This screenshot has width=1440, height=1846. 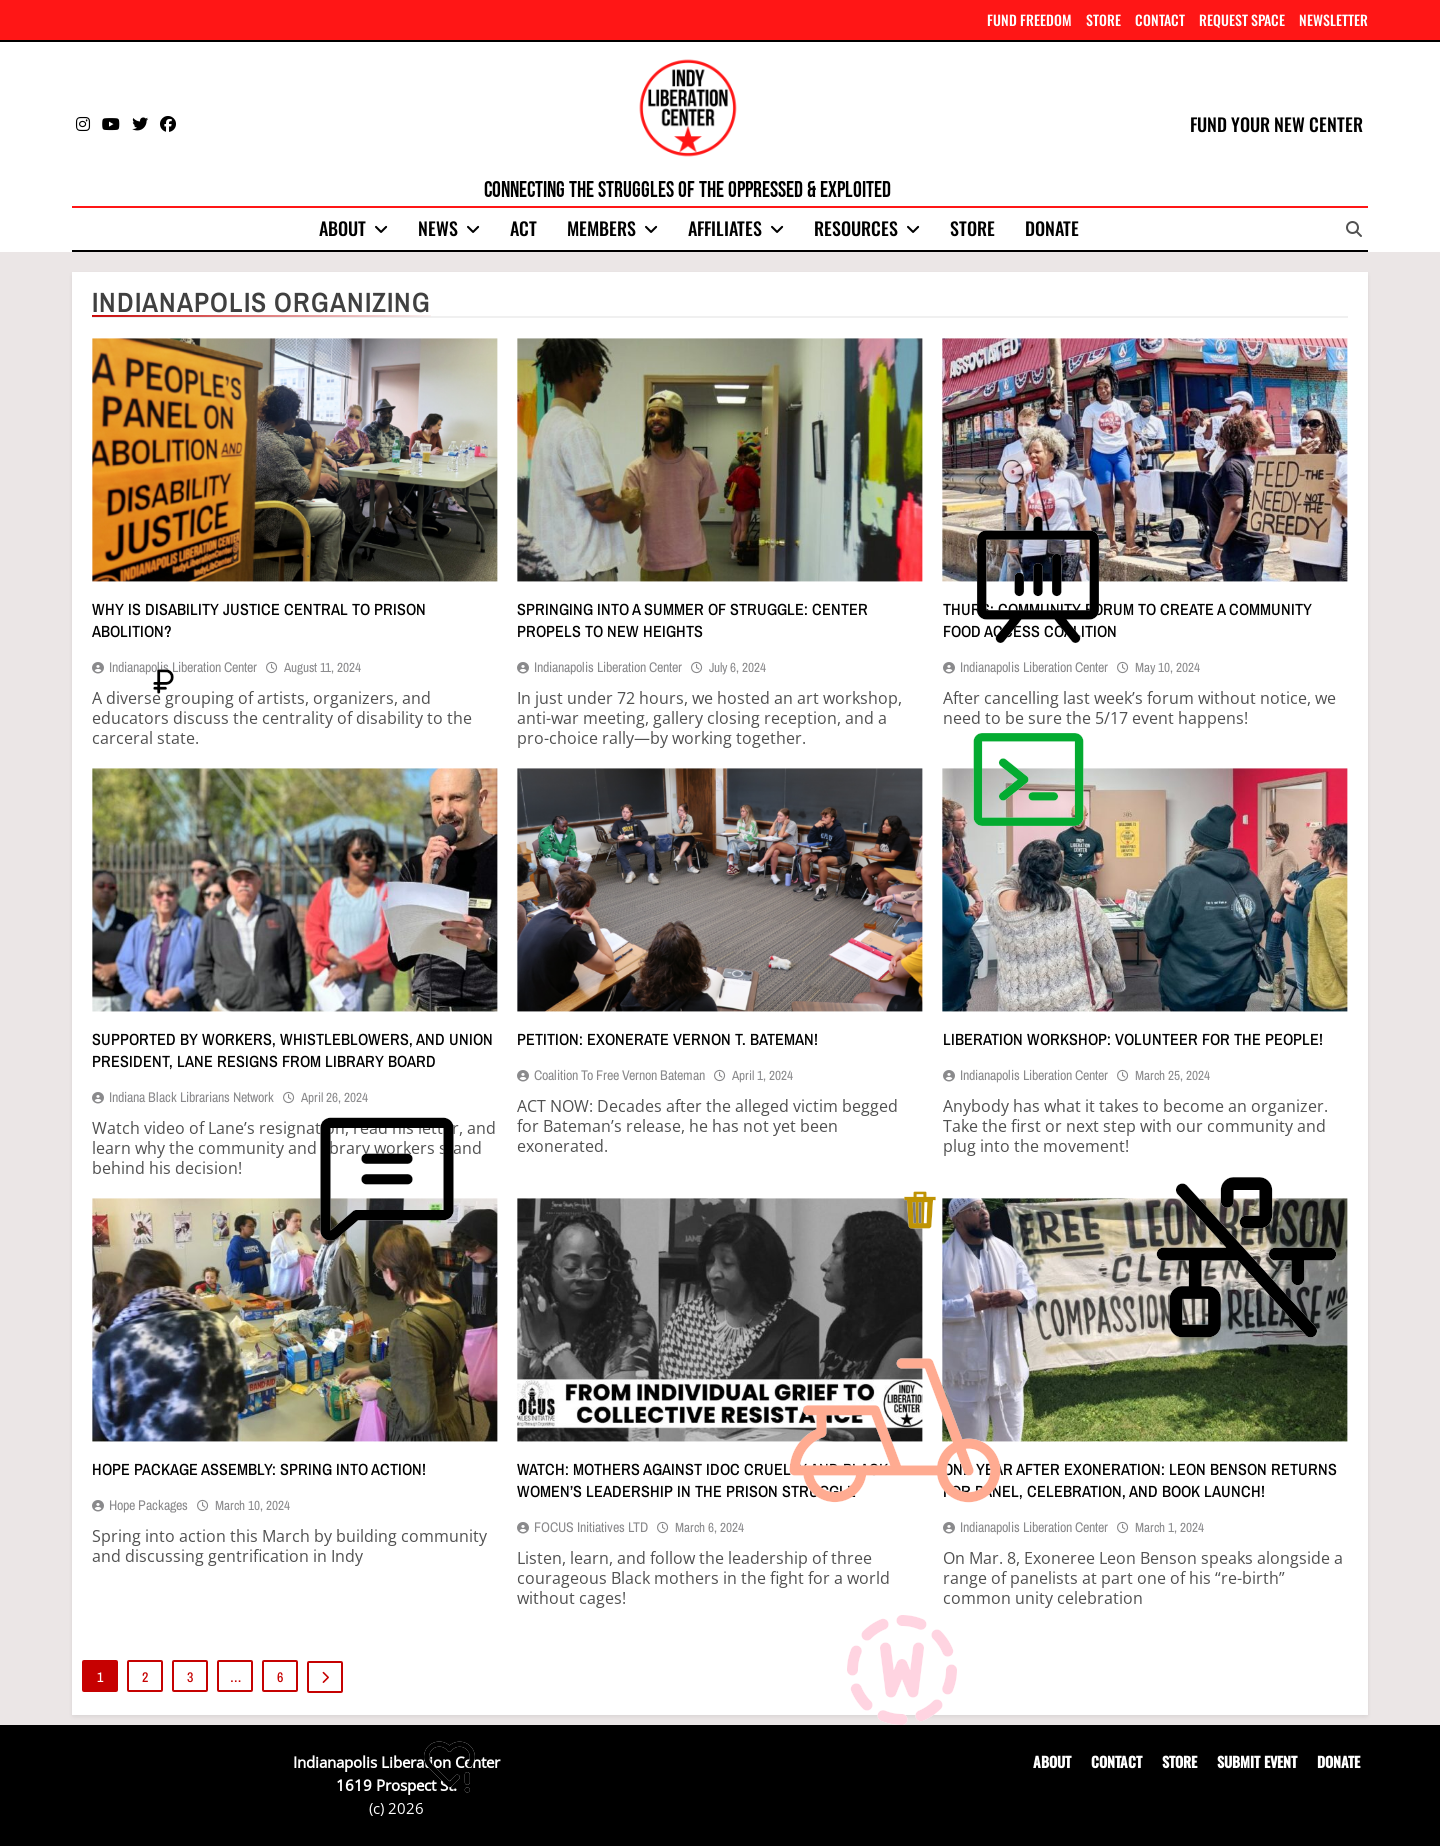 What do you see at coordinates (895, 1437) in the screenshot?
I see `select moped or scooter delivery option` at bounding box center [895, 1437].